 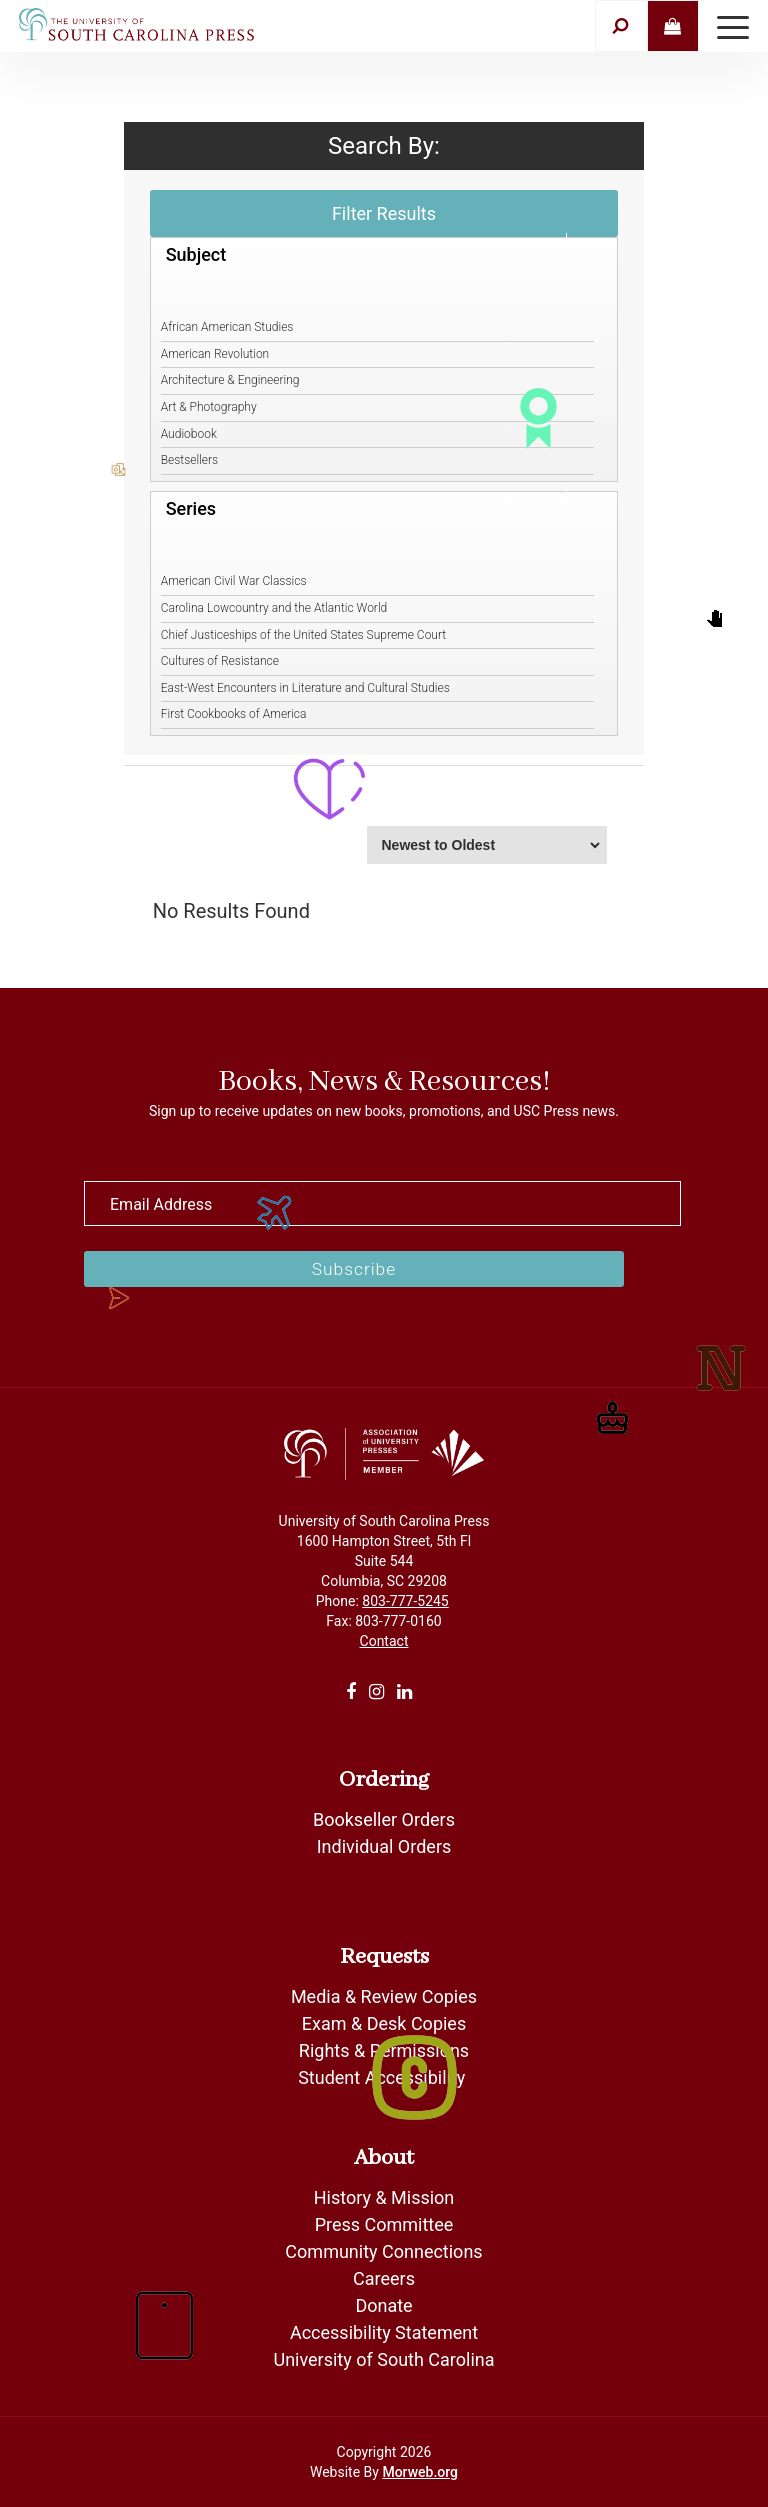 What do you see at coordinates (164, 2325) in the screenshot?
I see `access tablet camera settings` at bounding box center [164, 2325].